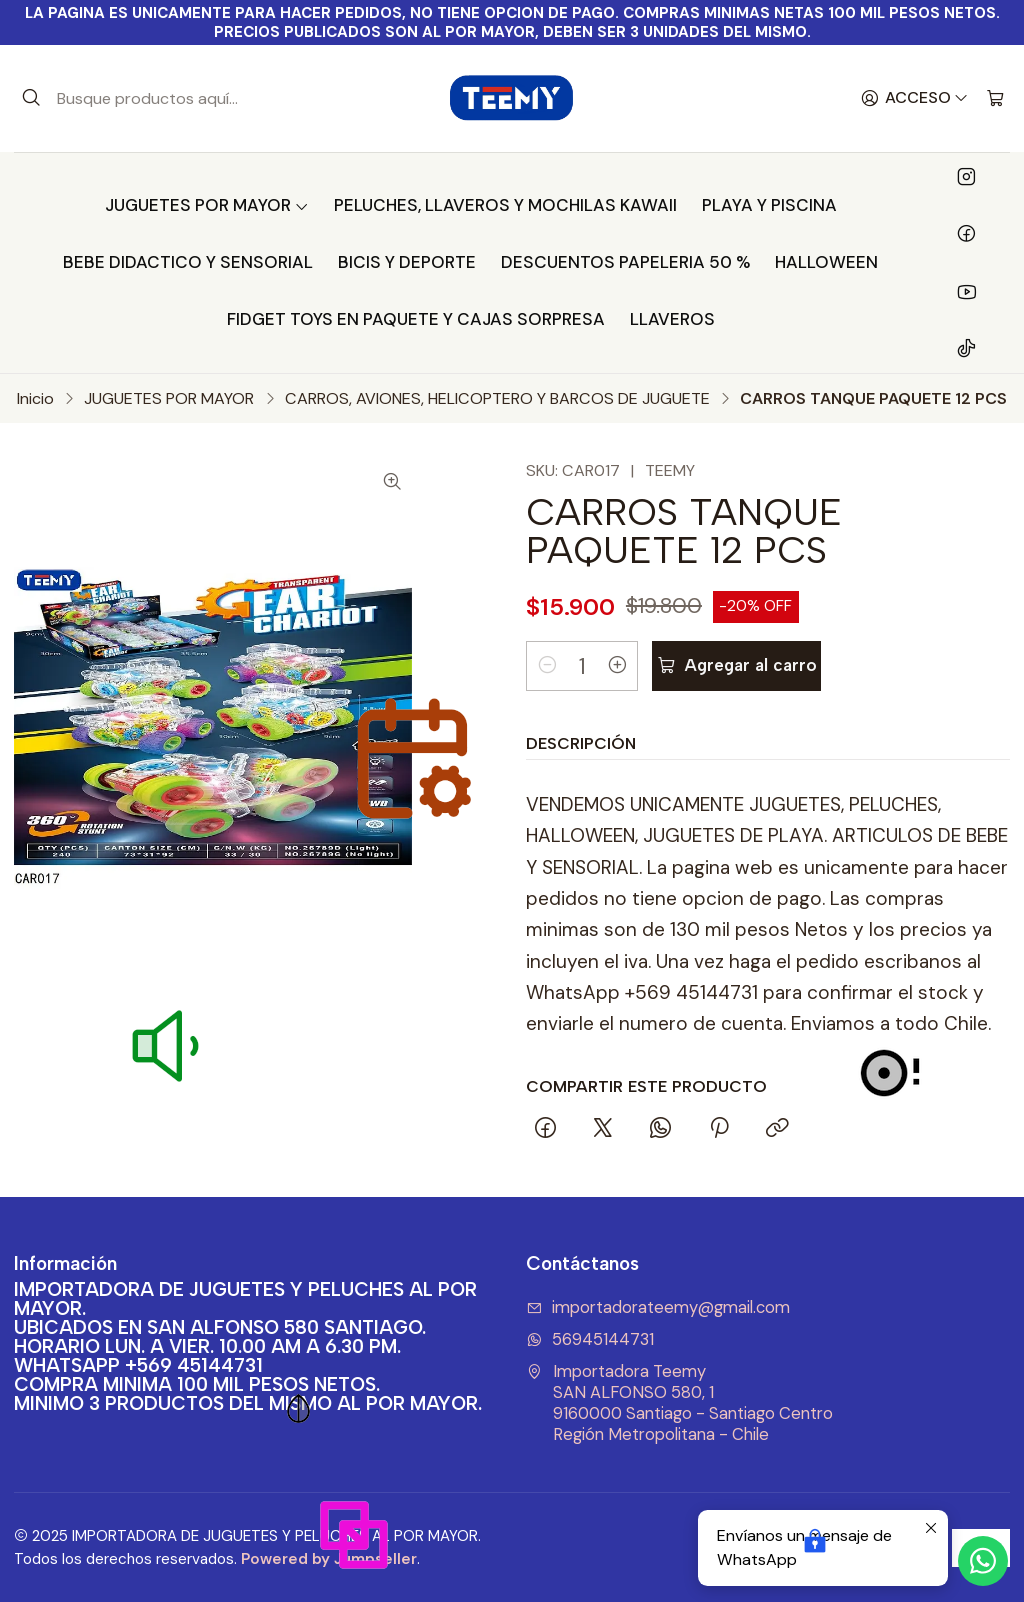 This screenshot has width=1024, height=1602. What do you see at coordinates (890, 1073) in the screenshot?
I see `indicates storage disc is full` at bounding box center [890, 1073].